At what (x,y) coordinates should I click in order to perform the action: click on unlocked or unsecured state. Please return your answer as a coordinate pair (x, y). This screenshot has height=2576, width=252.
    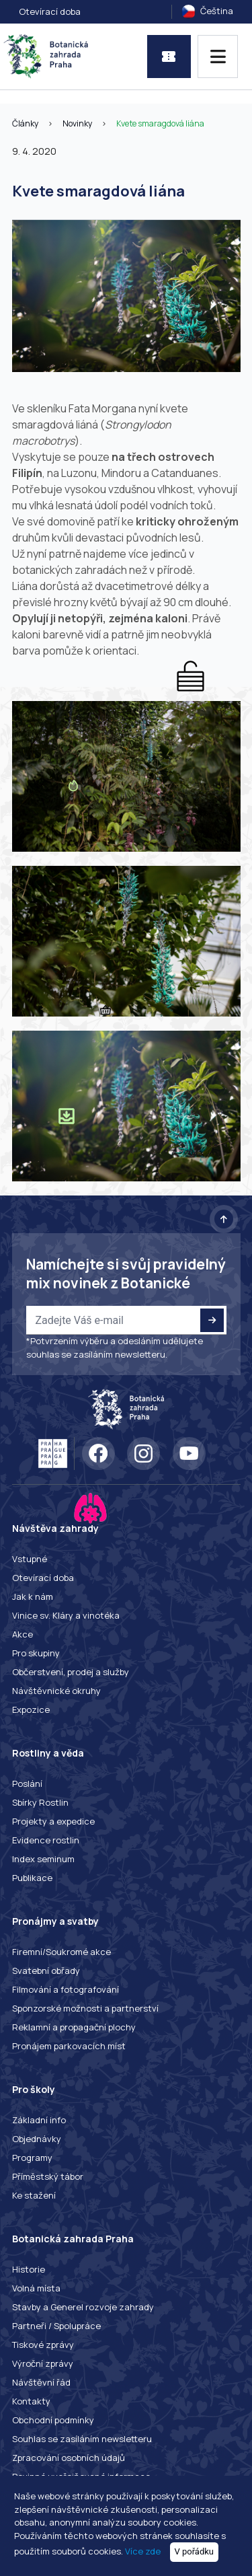
    Looking at the image, I should click on (190, 677).